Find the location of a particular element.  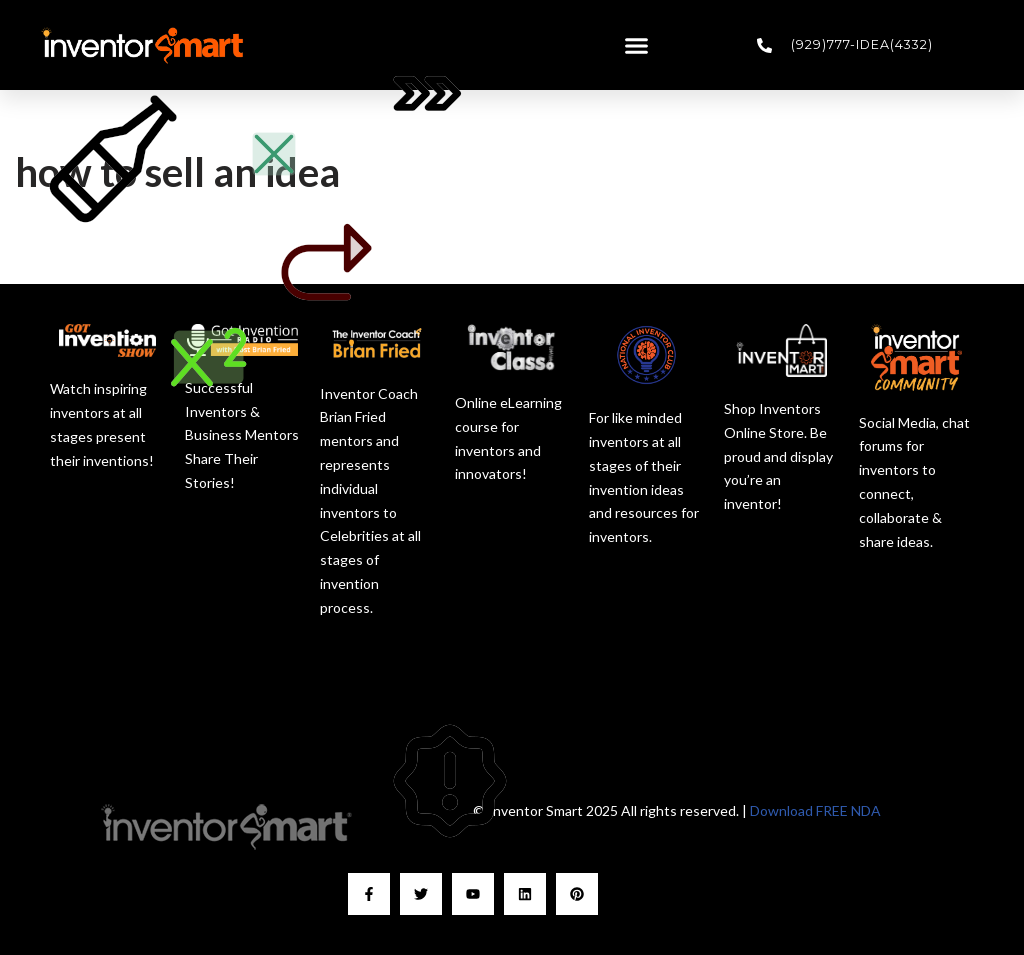

browse bars or breweries nearby is located at coordinates (111, 161).